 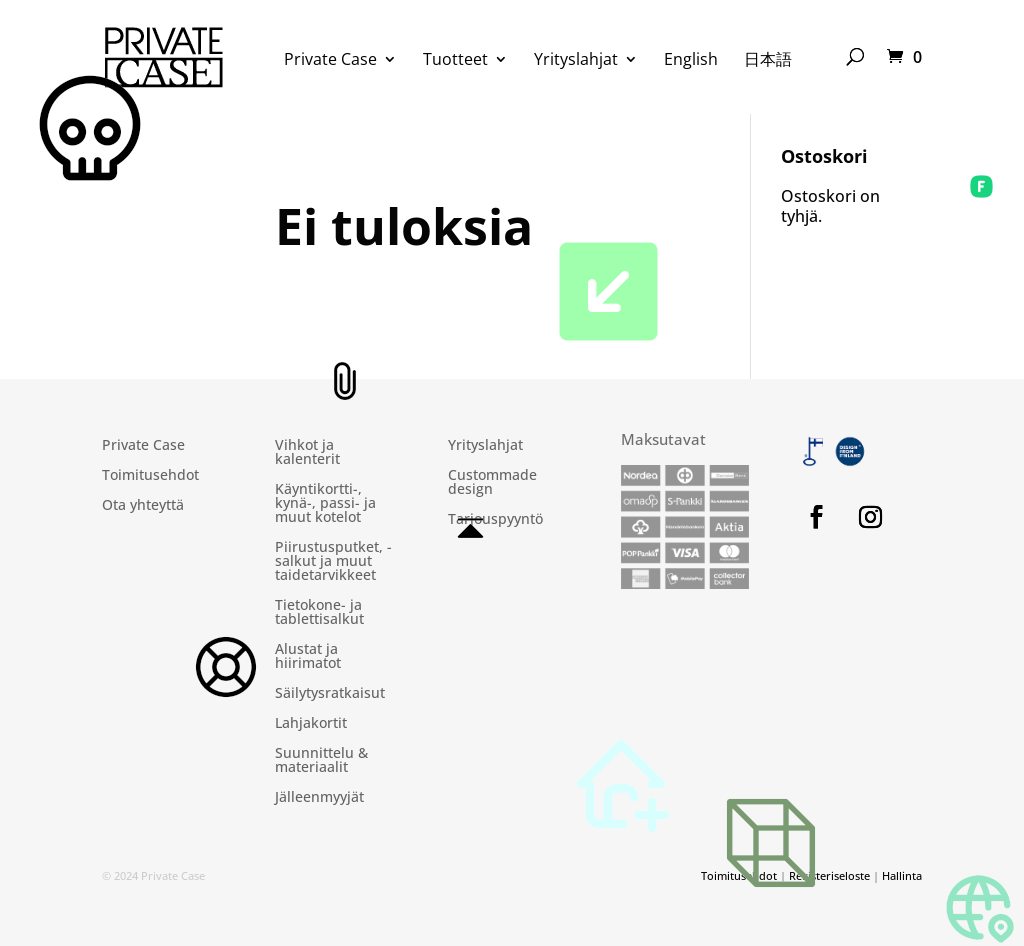 I want to click on access help or support center, so click(x=226, y=667).